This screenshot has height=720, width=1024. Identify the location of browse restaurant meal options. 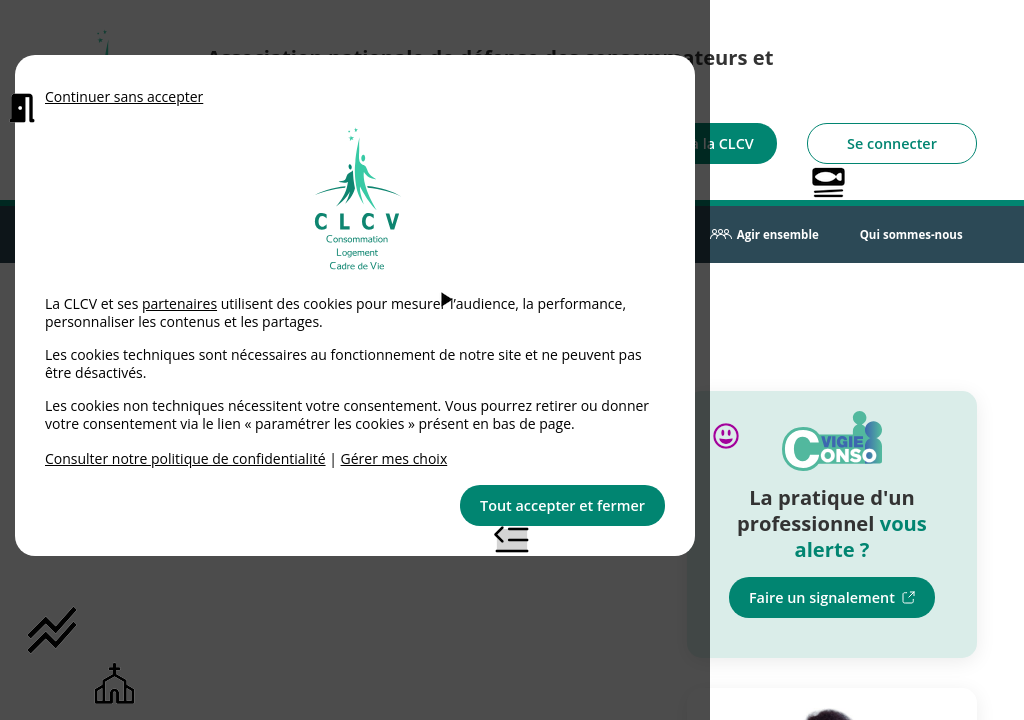
(828, 182).